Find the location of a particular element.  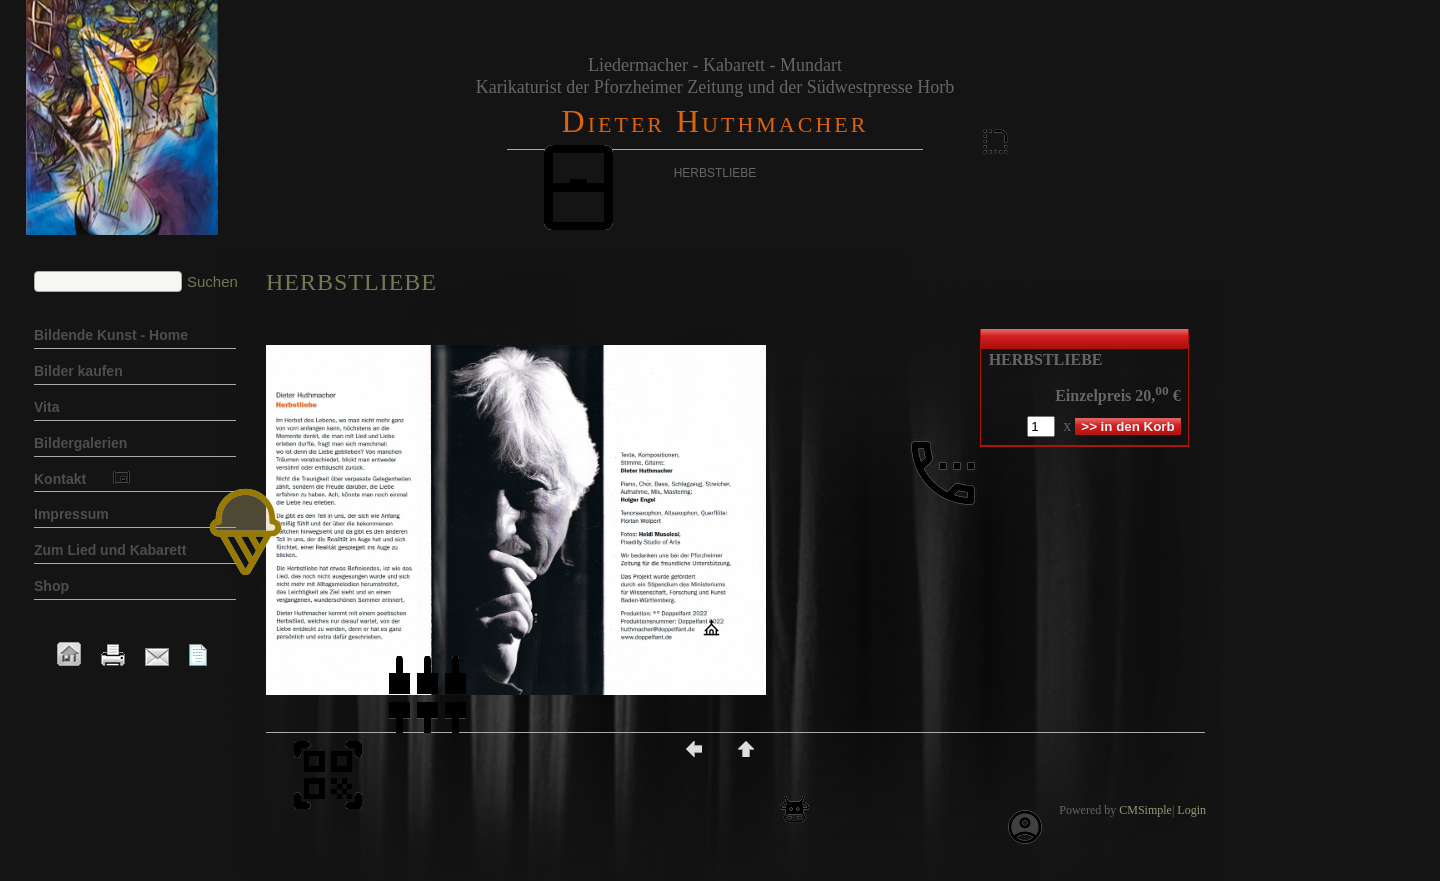

enable picture-in-picture mode is located at coordinates (121, 477).